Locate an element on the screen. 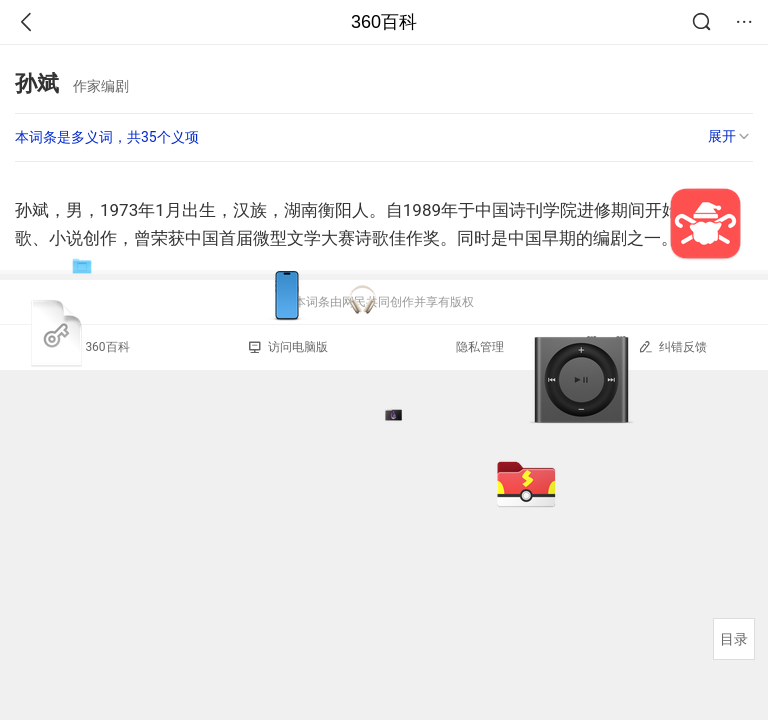 The width and height of the screenshot is (768, 720). iPhone 15 Pro device icon is located at coordinates (287, 296).